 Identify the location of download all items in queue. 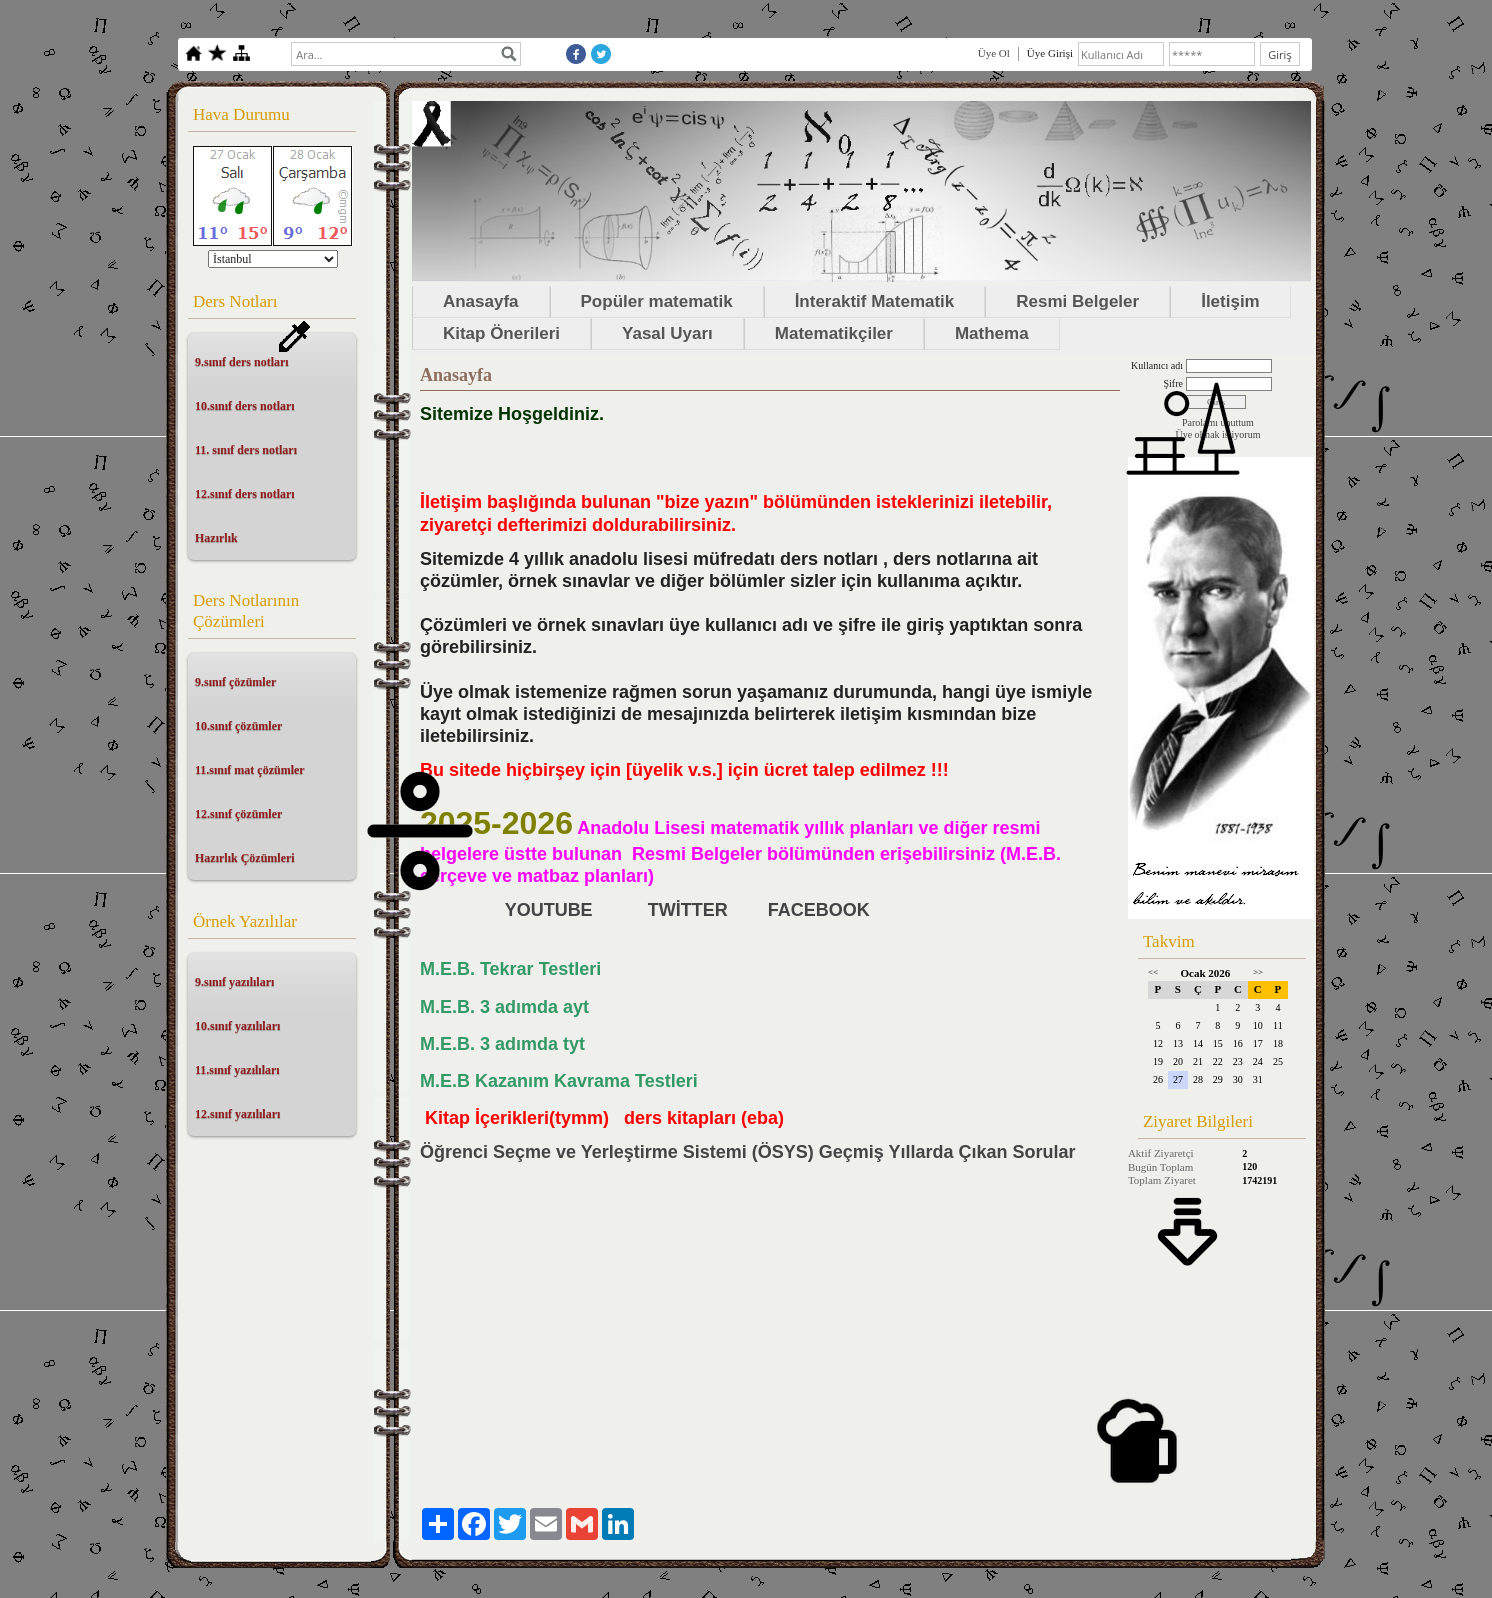
(1187, 1232).